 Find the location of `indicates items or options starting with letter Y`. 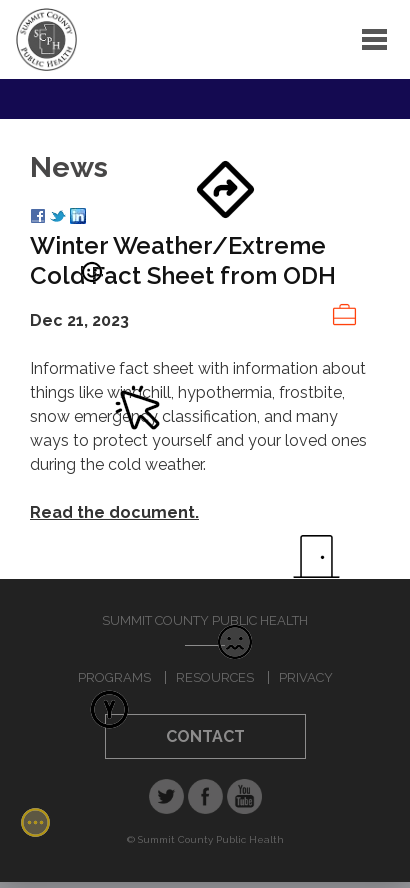

indicates items or options starting with letter Y is located at coordinates (109, 709).